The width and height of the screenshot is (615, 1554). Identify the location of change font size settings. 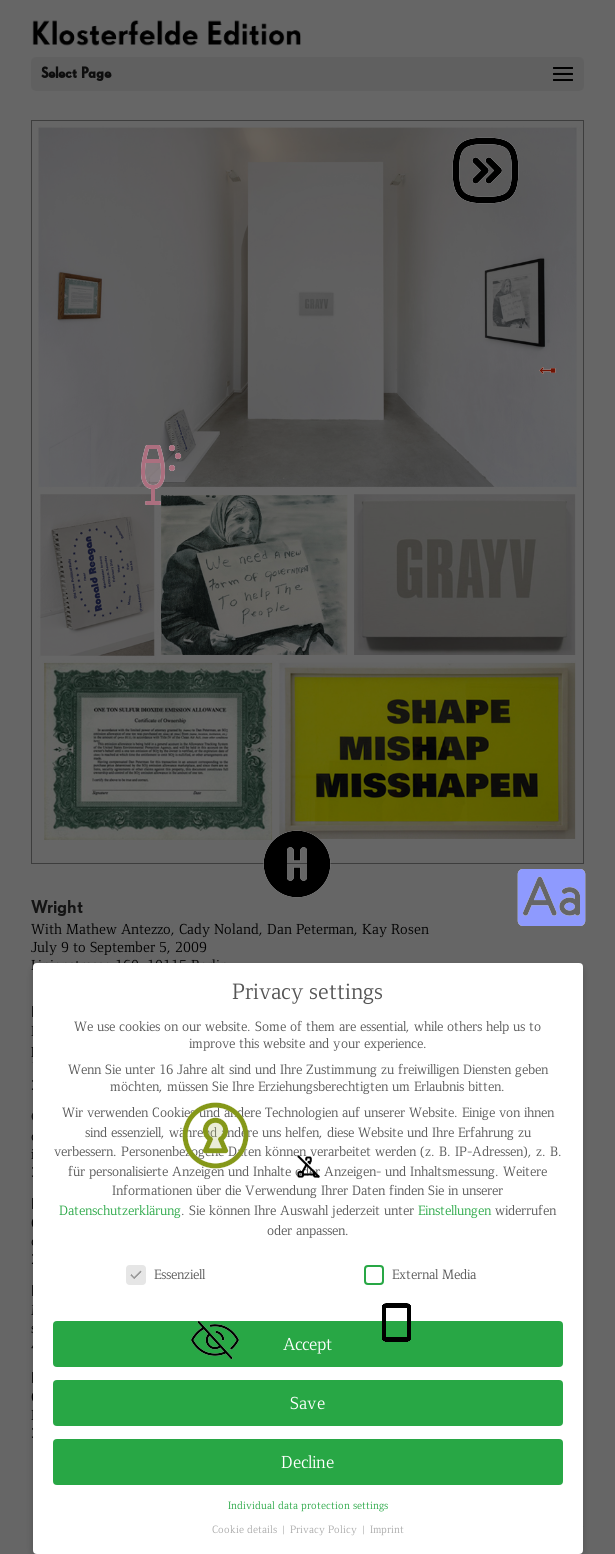
(551, 897).